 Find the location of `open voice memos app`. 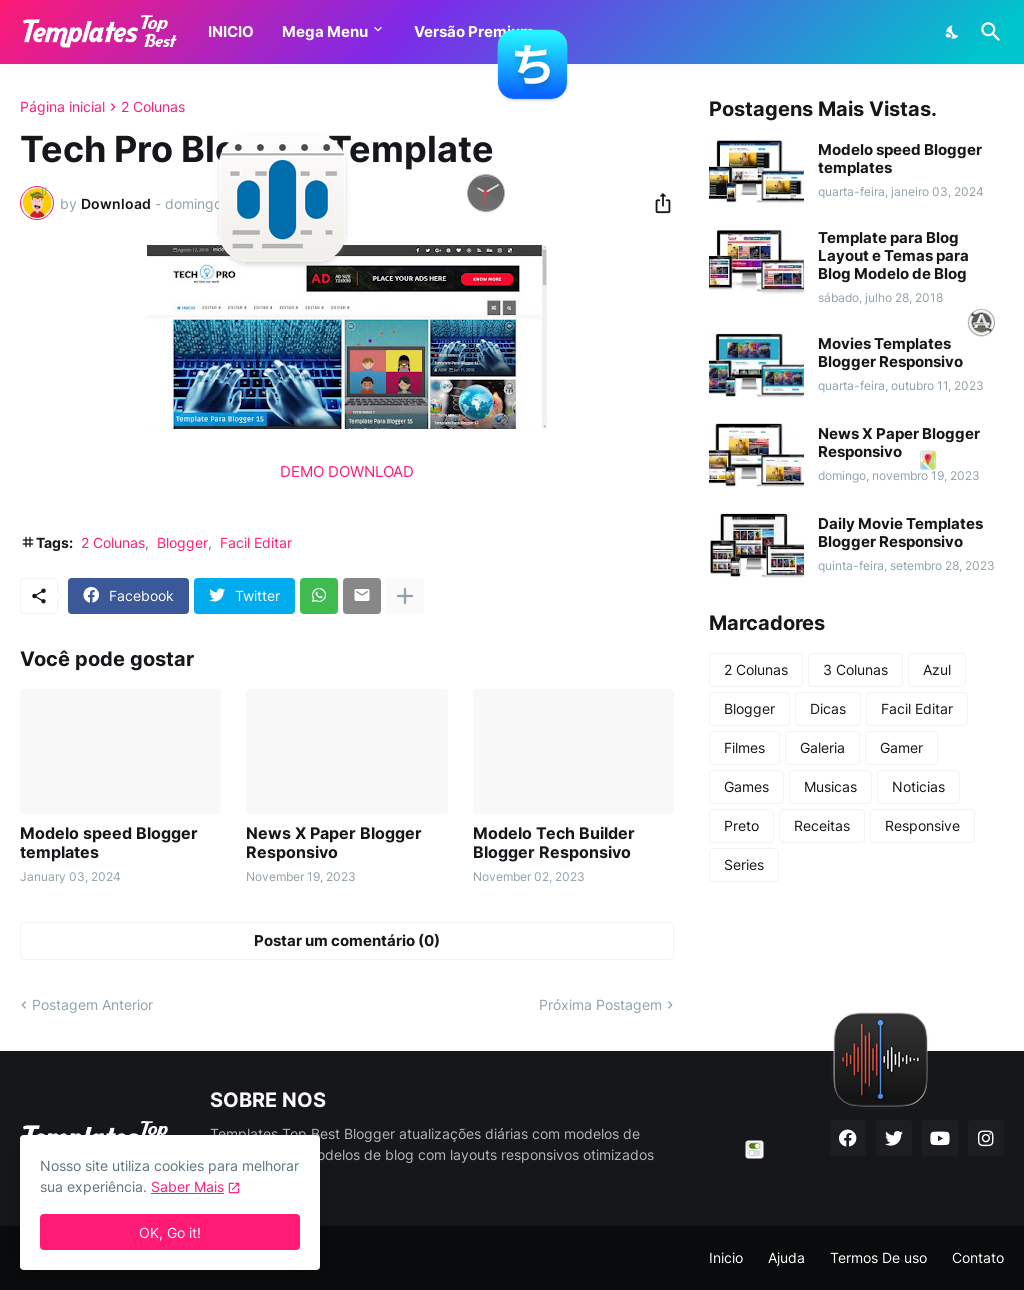

open voice memos app is located at coordinates (880, 1059).